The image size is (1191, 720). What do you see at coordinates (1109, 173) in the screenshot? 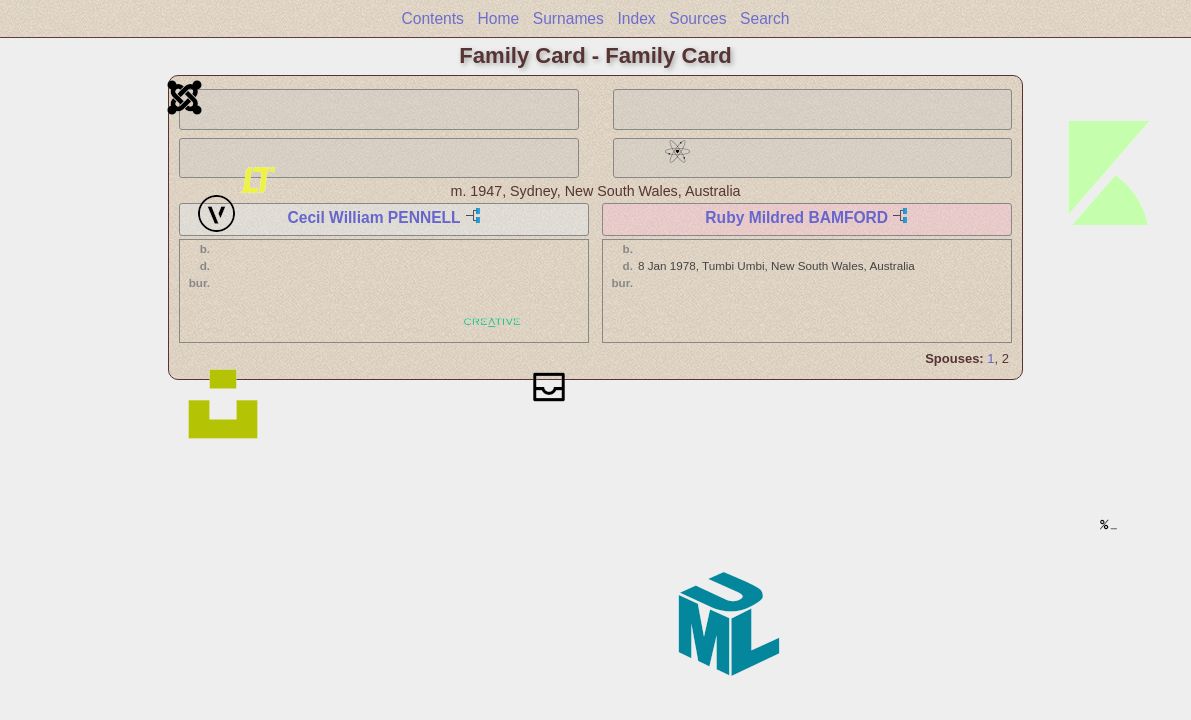
I see `open kibana dashboard` at bounding box center [1109, 173].